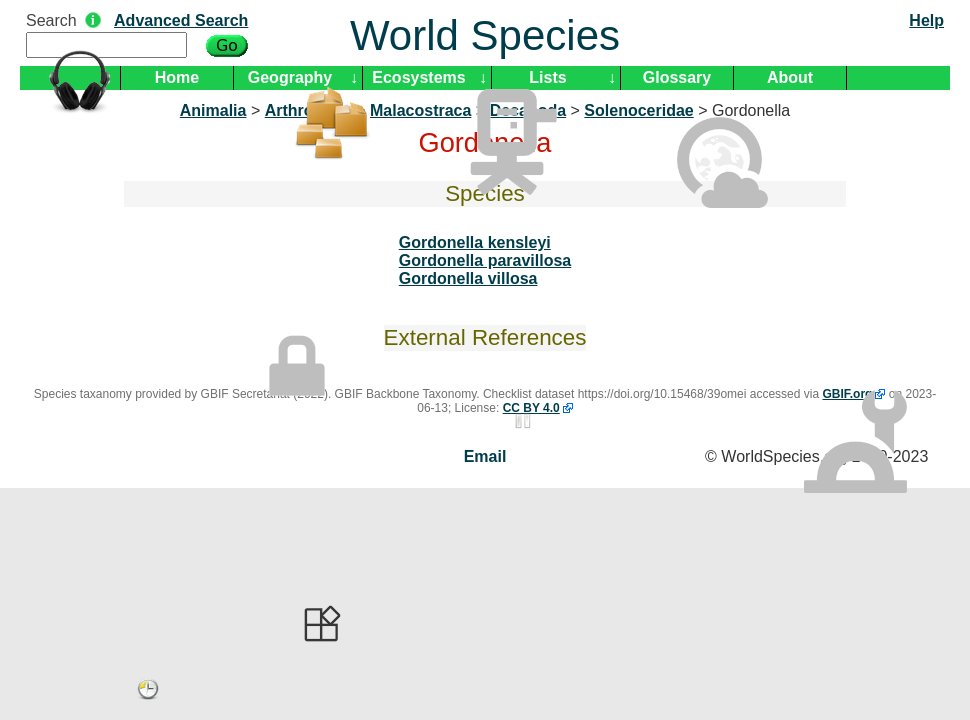 The width and height of the screenshot is (970, 720). Describe the element at coordinates (523, 421) in the screenshot. I see `pause media playback` at that location.